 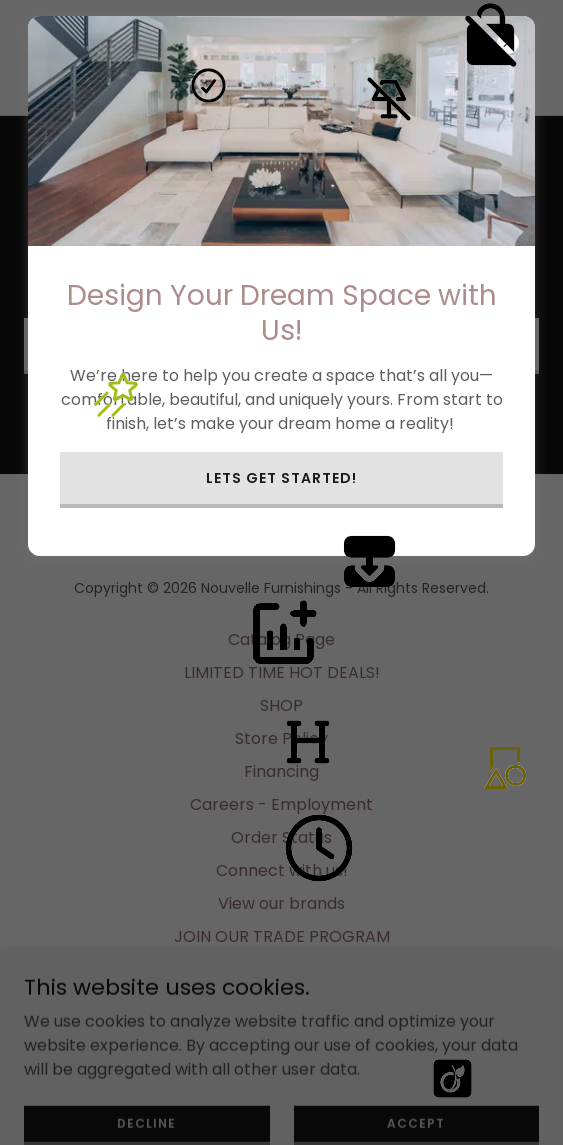 I want to click on turn off desk lamp, so click(x=389, y=99).